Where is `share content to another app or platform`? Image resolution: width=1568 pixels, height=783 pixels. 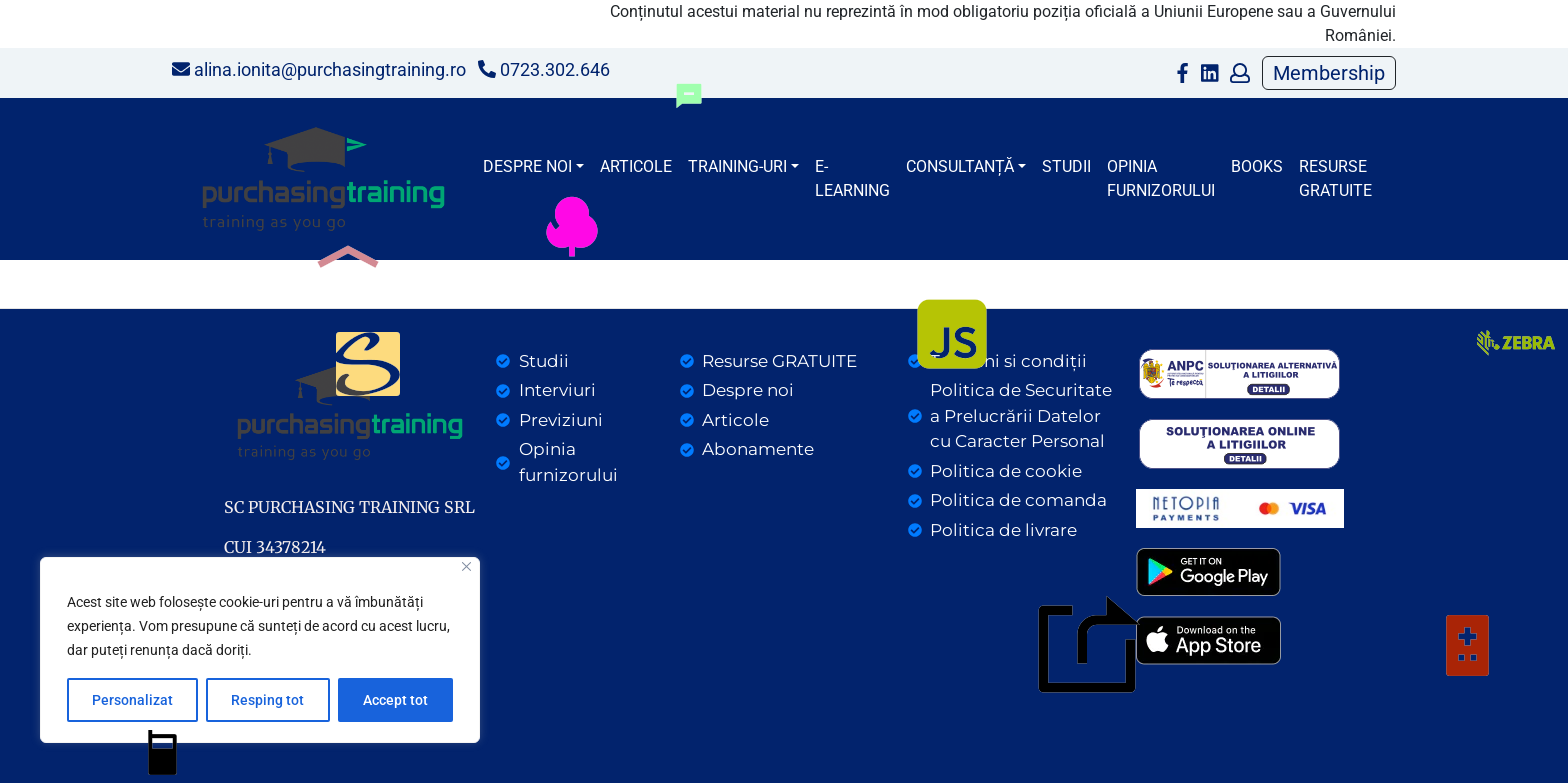 share content to another app or platform is located at coordinates (1087, 649).